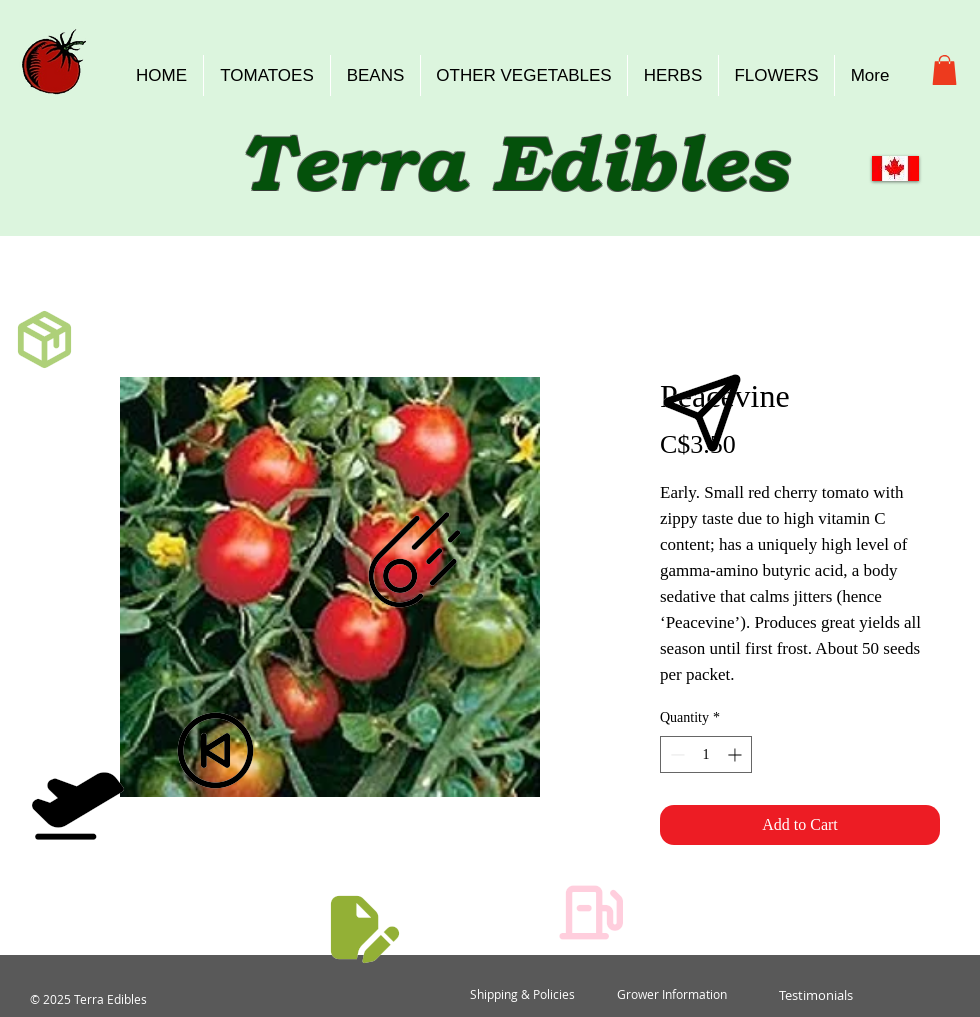  What do you see at coordinates (414, 561) in the screenshot?
I see `indicates a crash or system error` at bounding box center [414, 561].